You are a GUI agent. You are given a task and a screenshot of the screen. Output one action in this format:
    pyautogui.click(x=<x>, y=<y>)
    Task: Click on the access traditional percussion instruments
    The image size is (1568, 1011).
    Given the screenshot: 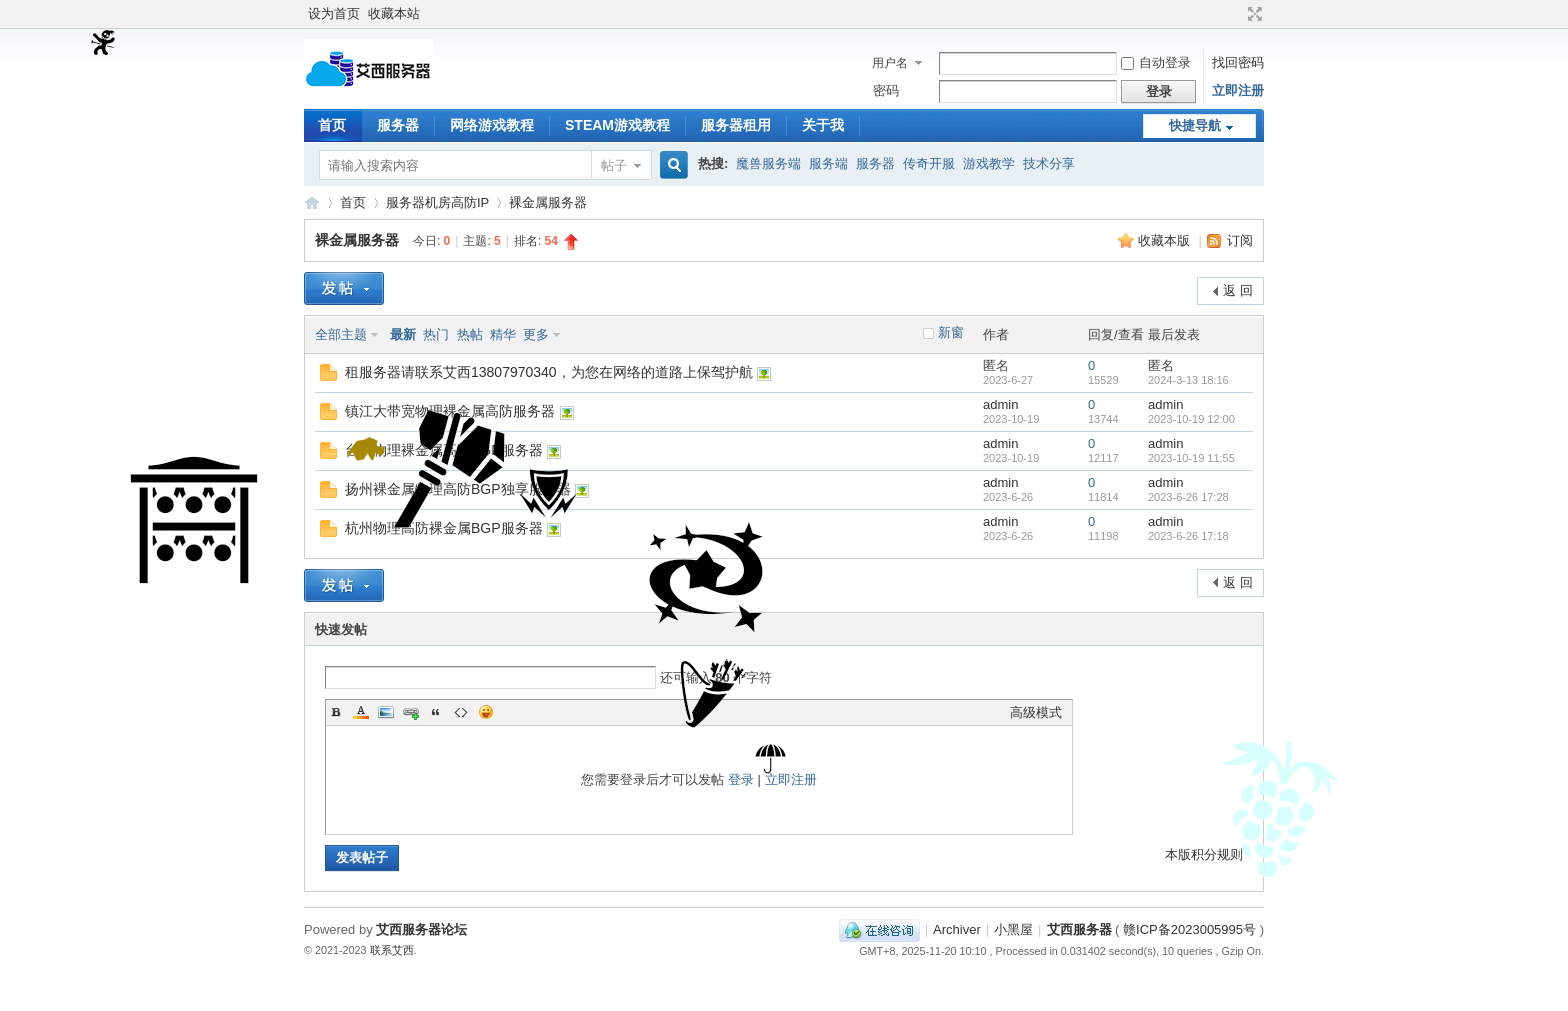 What is the action you would take?
    pyautogui.click(x=194, y=520)
    